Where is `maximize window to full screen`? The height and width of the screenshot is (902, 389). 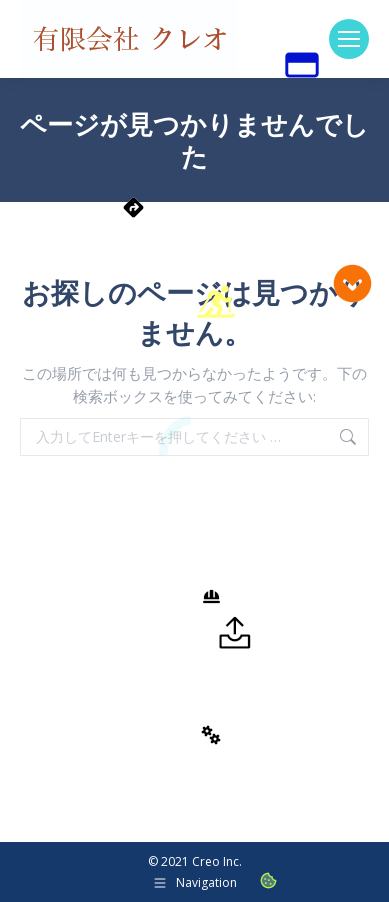
maximize window to full screen is located at coordinates (302, 65).